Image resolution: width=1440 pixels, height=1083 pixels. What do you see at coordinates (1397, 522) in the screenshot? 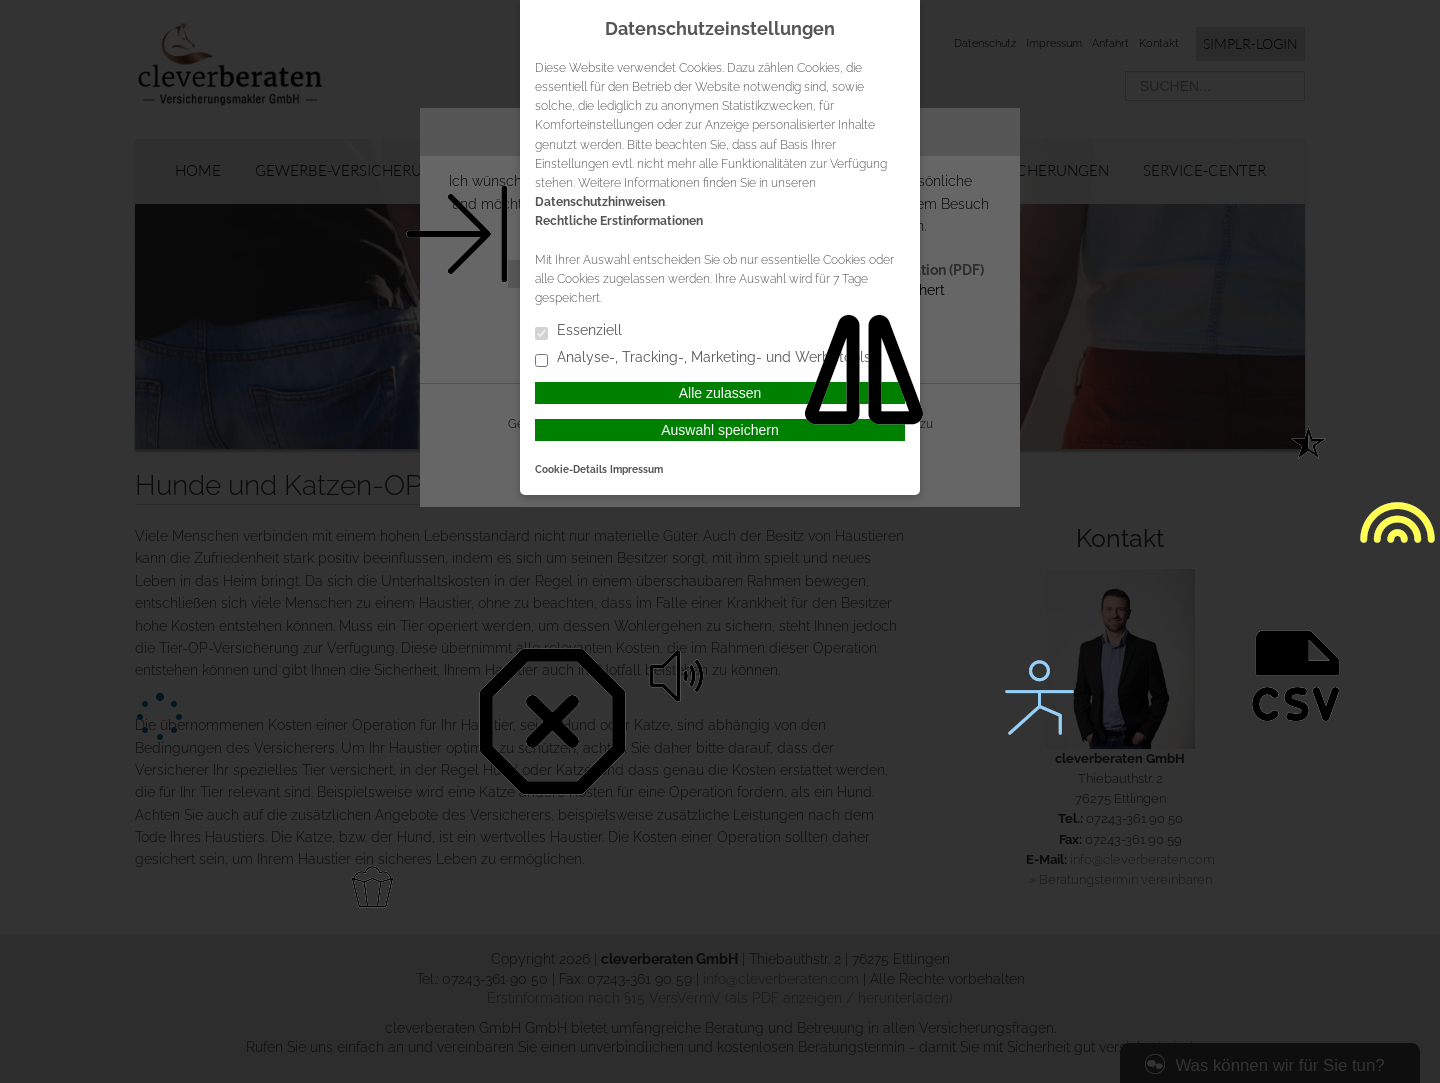
I see `indicates pride or LGBTQ+ related content` at bounding box center [1397, 522].